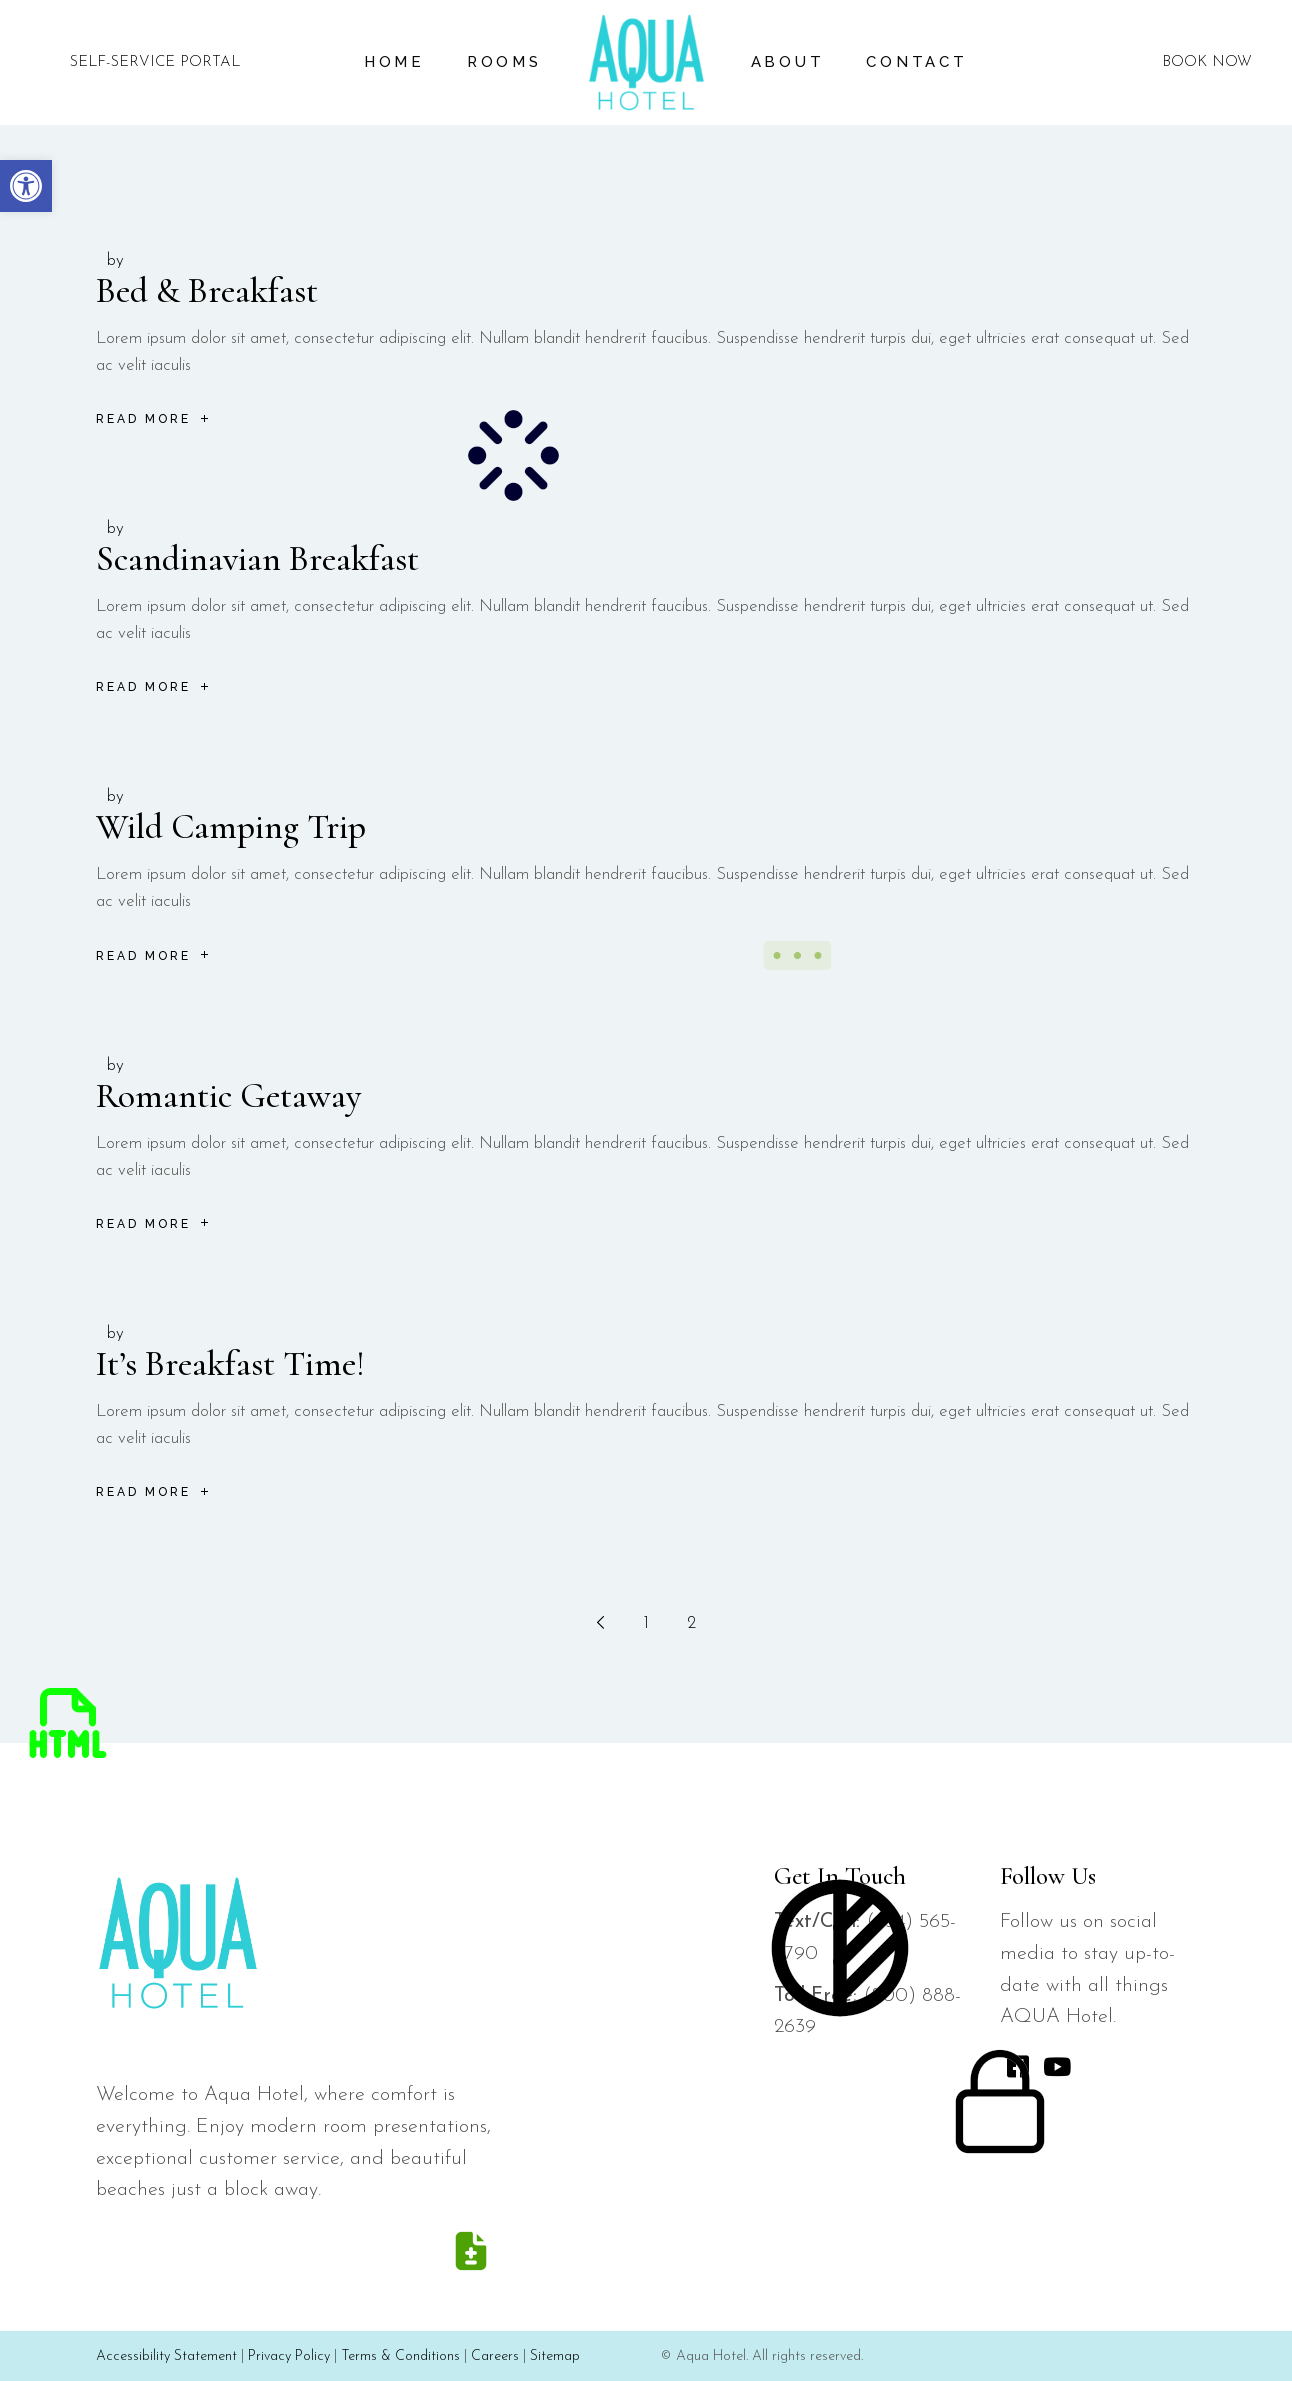  Describe the element at coordinates (840, 1948) in the screenshot. I see `adjust display contrast settings` at that location.